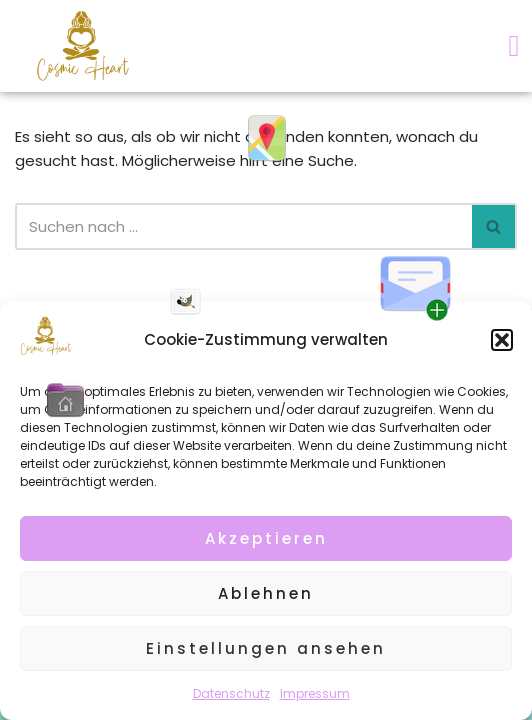 This screenshot has width=532, height=720. I want to click on open a GIMP image file, so click(185, 300).